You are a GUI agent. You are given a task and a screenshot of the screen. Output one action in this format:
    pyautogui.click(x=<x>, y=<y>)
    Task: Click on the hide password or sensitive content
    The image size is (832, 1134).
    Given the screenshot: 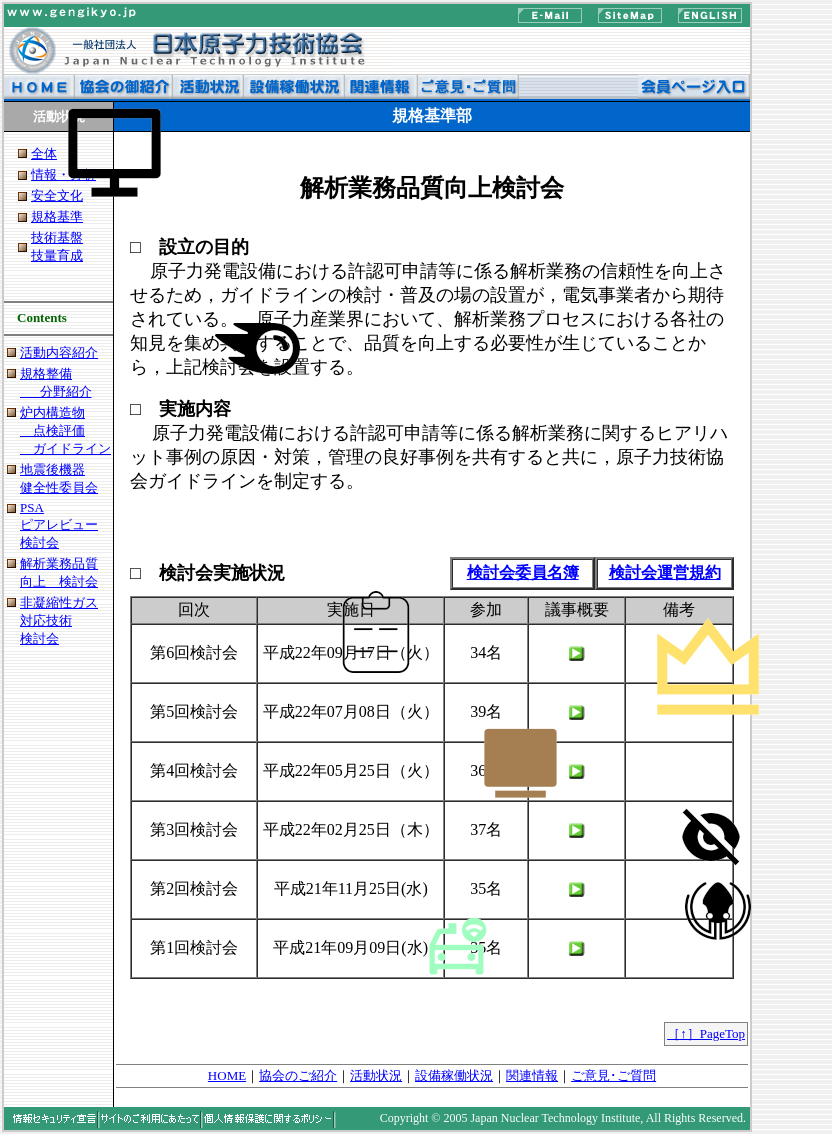 What is the action you would take?
    pyautogui.click(x=711, y=837)
    